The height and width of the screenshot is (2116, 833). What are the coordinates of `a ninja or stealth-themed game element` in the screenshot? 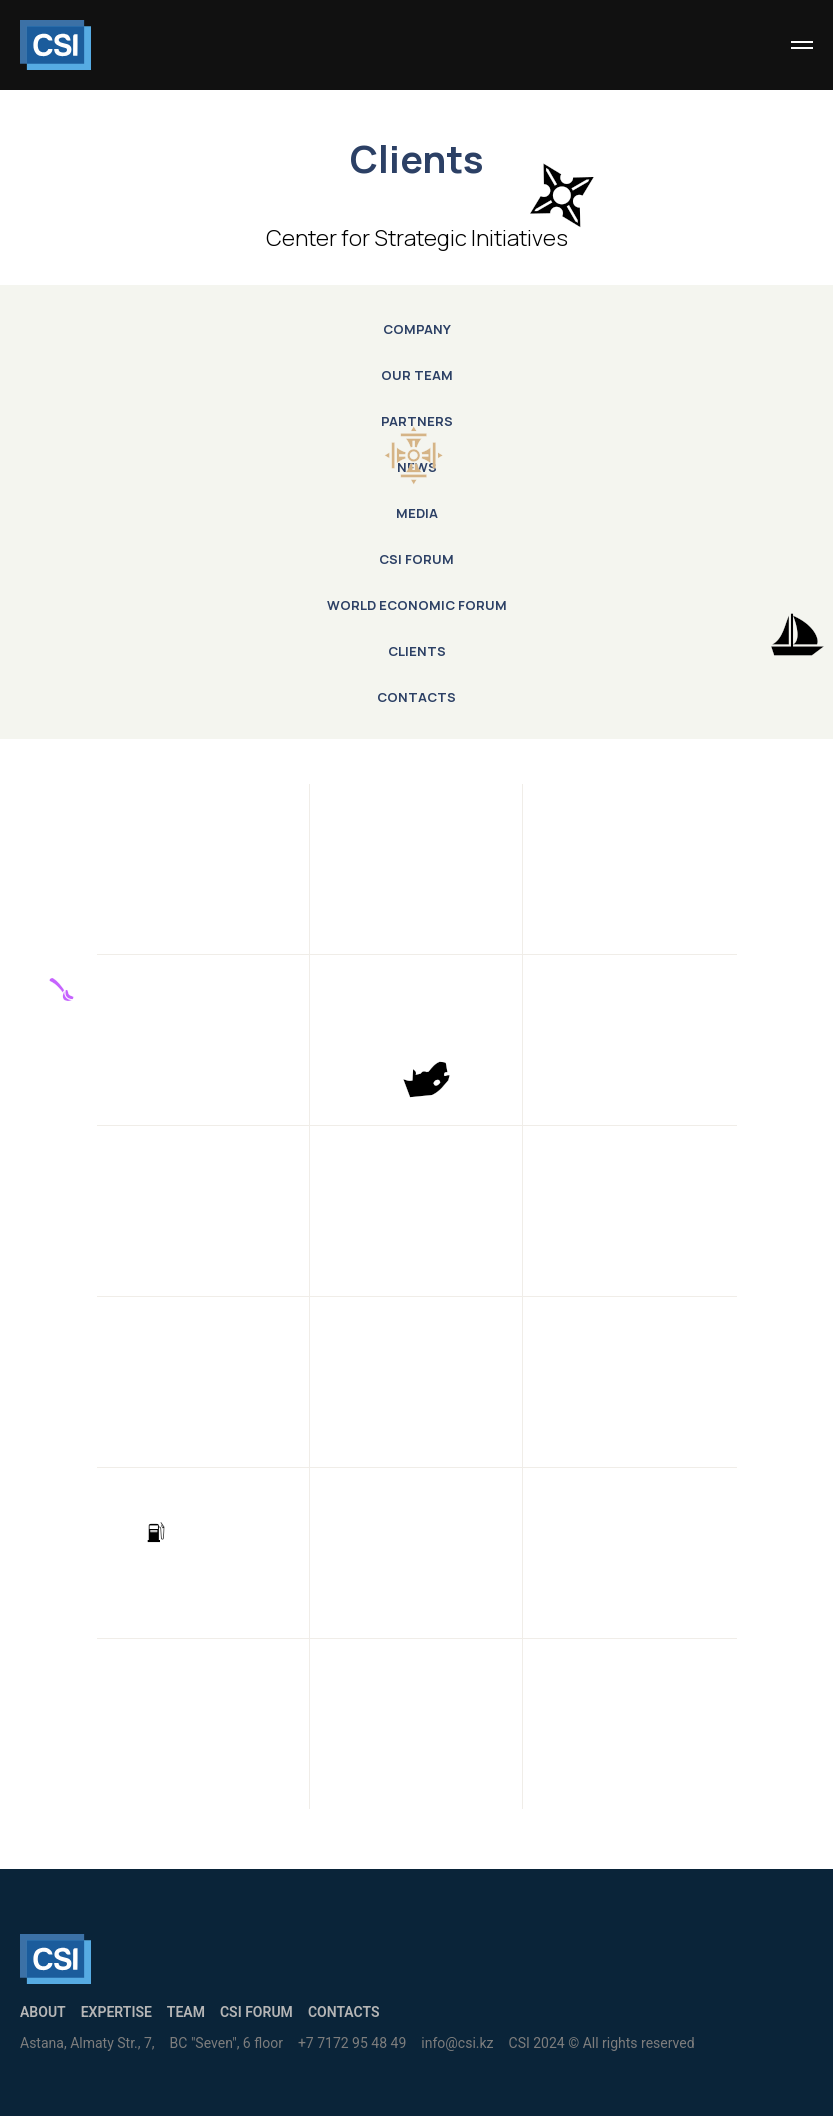 It's located at (562, 195).